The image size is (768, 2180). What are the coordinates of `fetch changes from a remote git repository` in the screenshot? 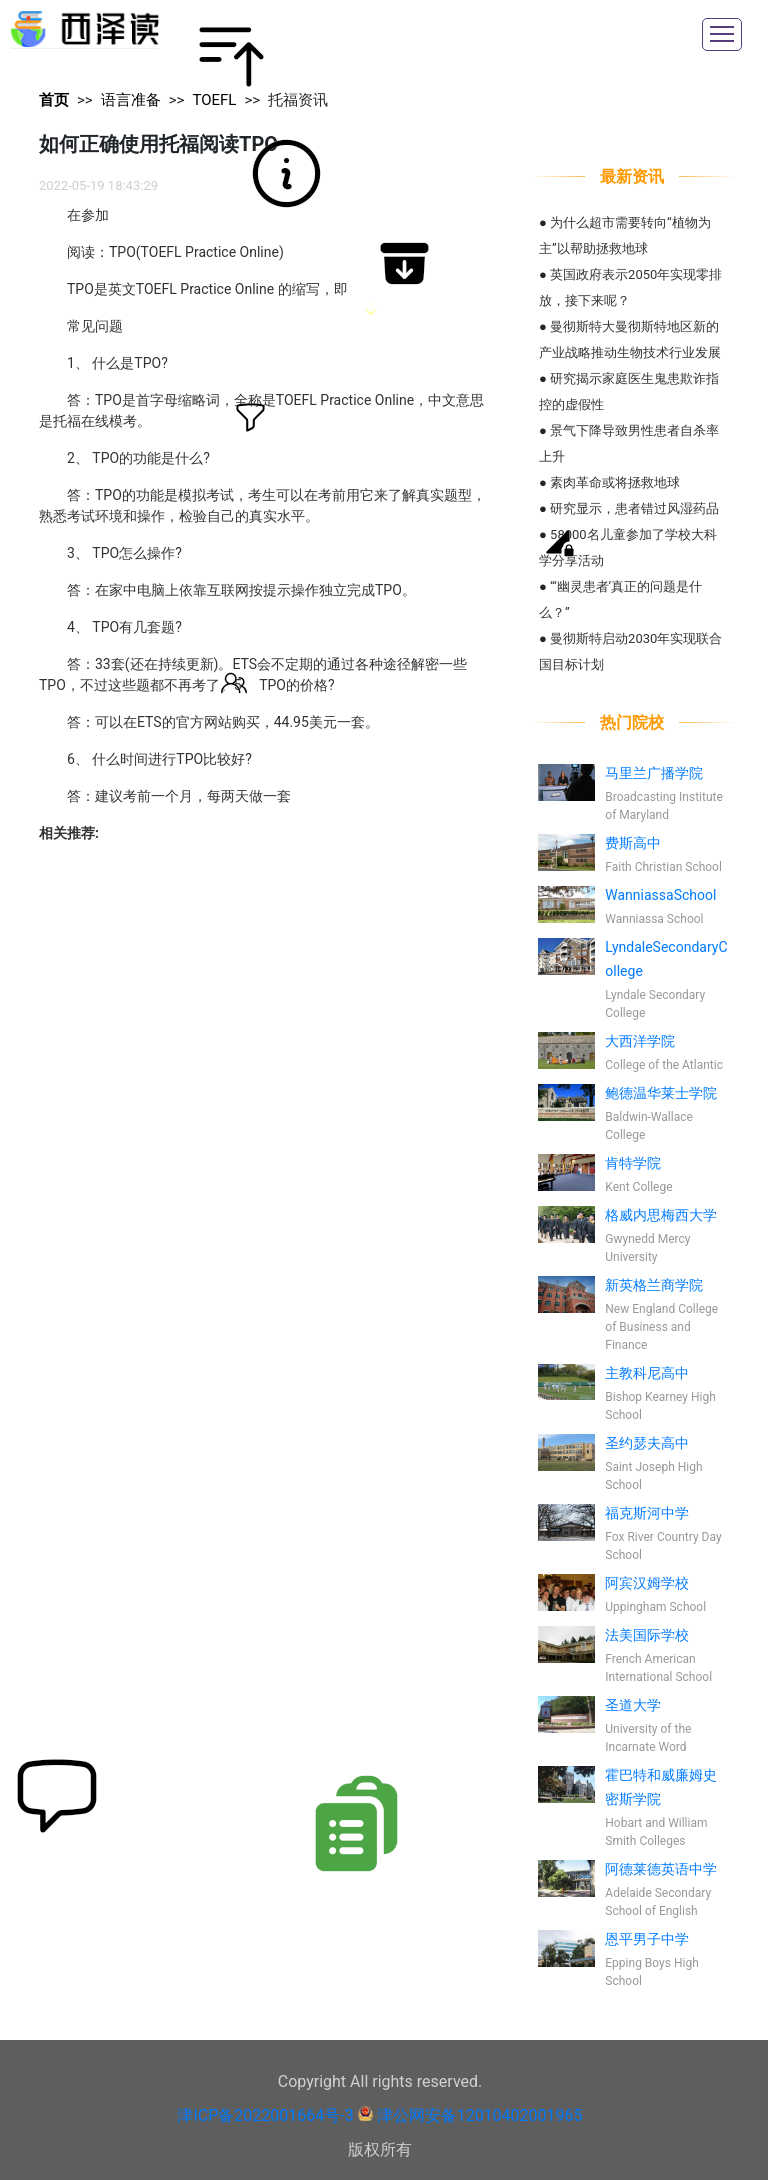 It's located at (370, 308).